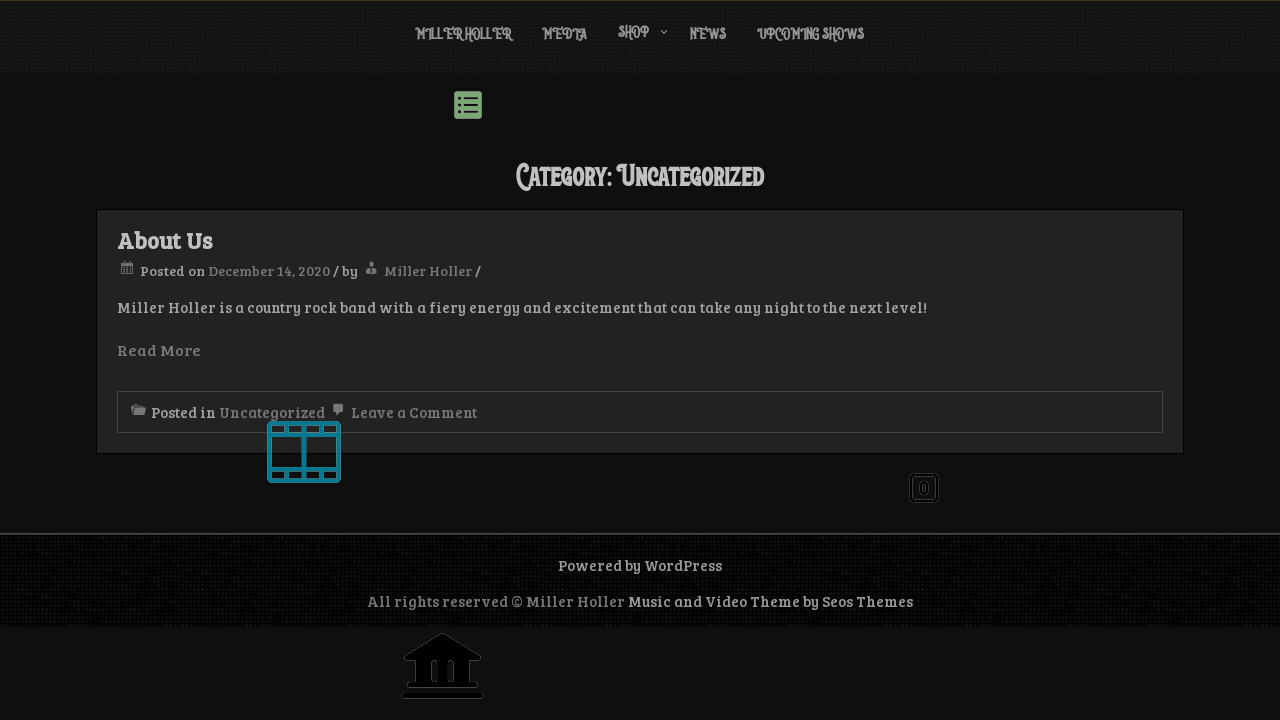 This screenshot has width=1280, height=720. What do you see at coordinates (468, 105) in the screenshot?
I see `view items in list format` at bounding box center [468, 105].